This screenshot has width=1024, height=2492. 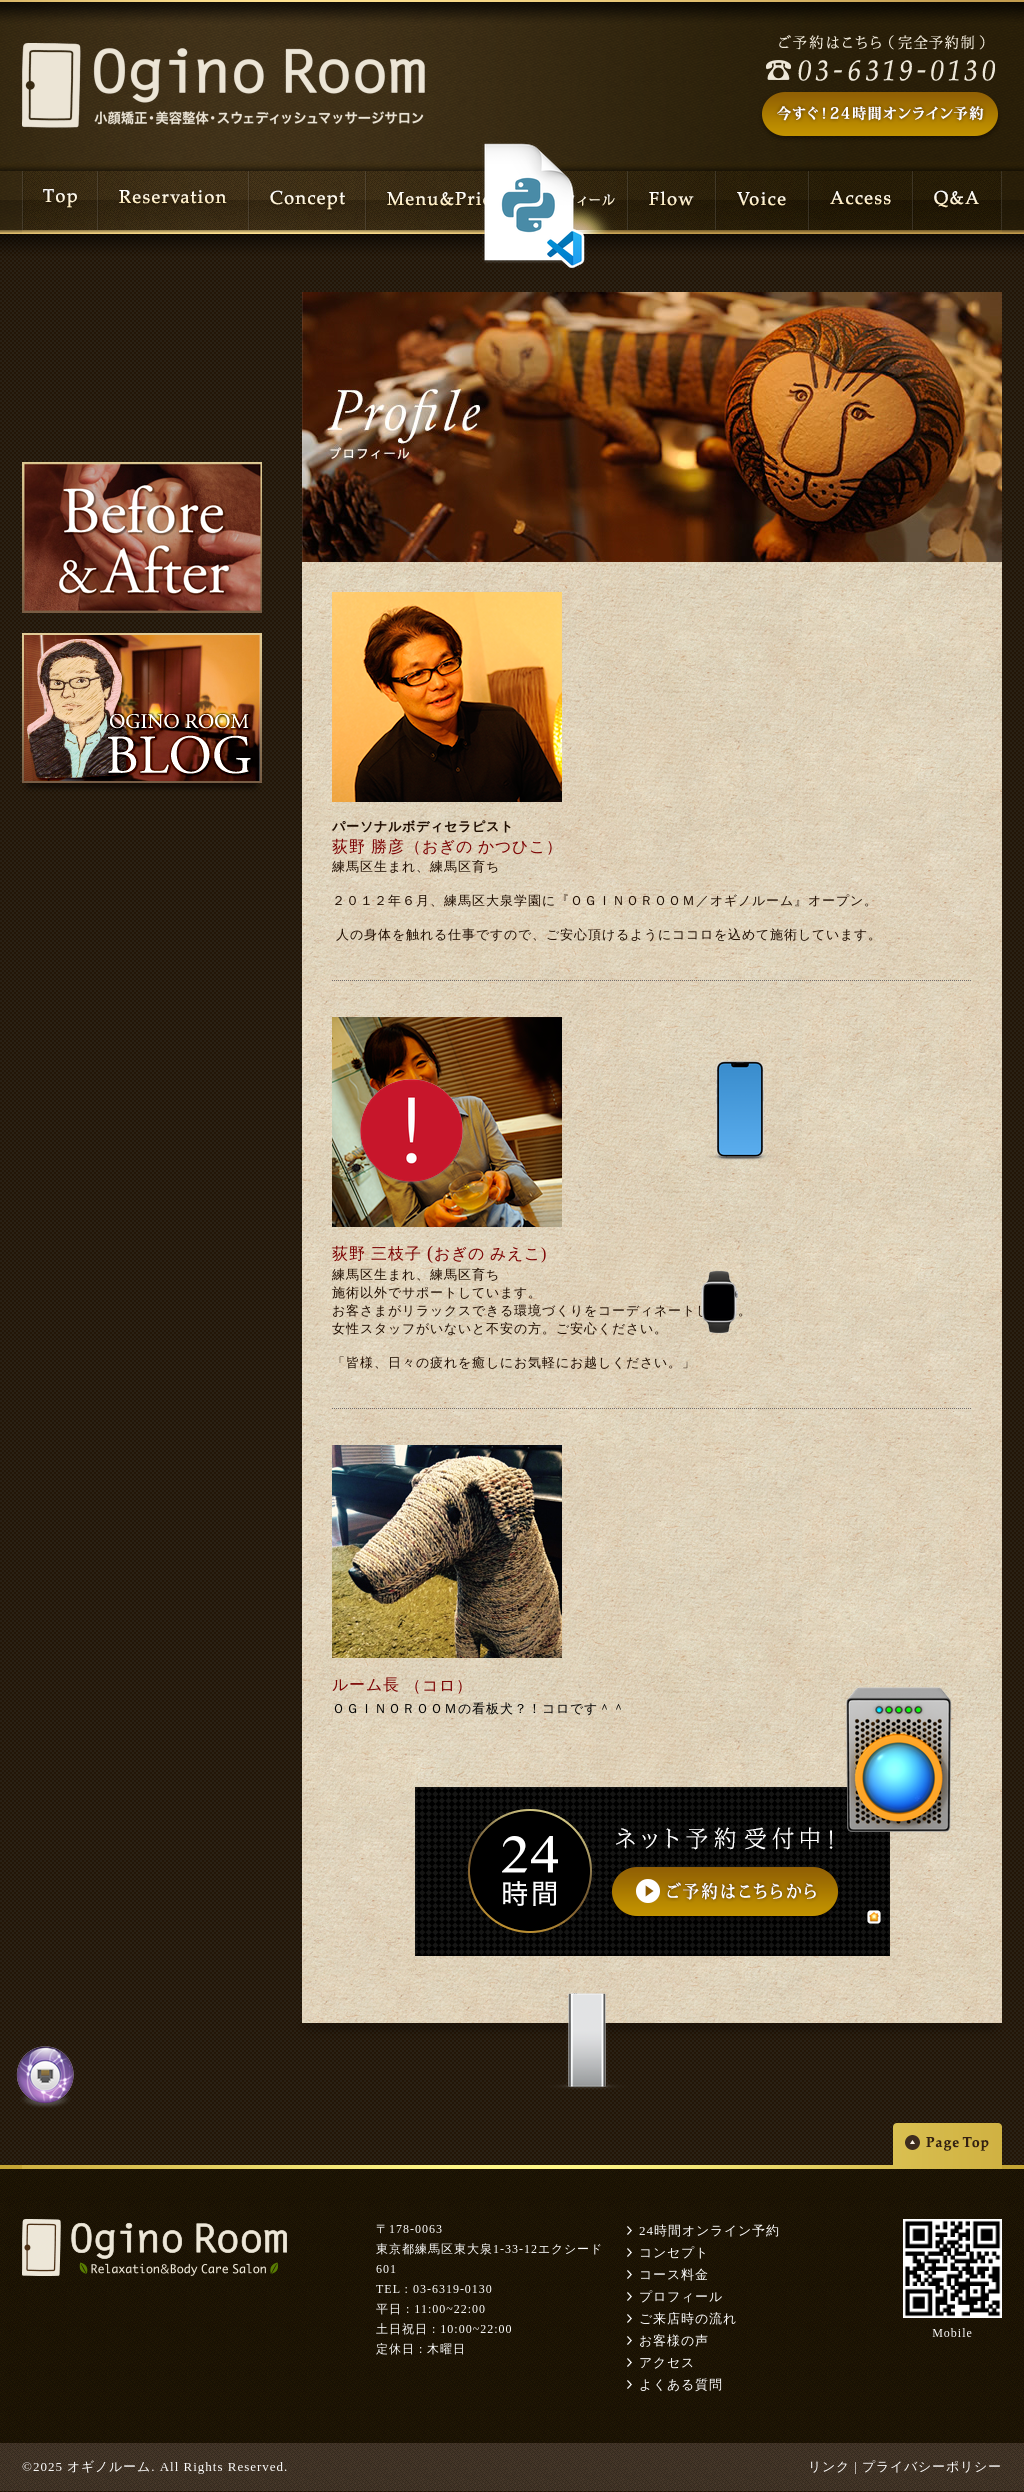 What do you see at coordinates (411, 1130) in the screenshot?
I see `indicates a critical warning or error state` at bounding box center [411, 1130].